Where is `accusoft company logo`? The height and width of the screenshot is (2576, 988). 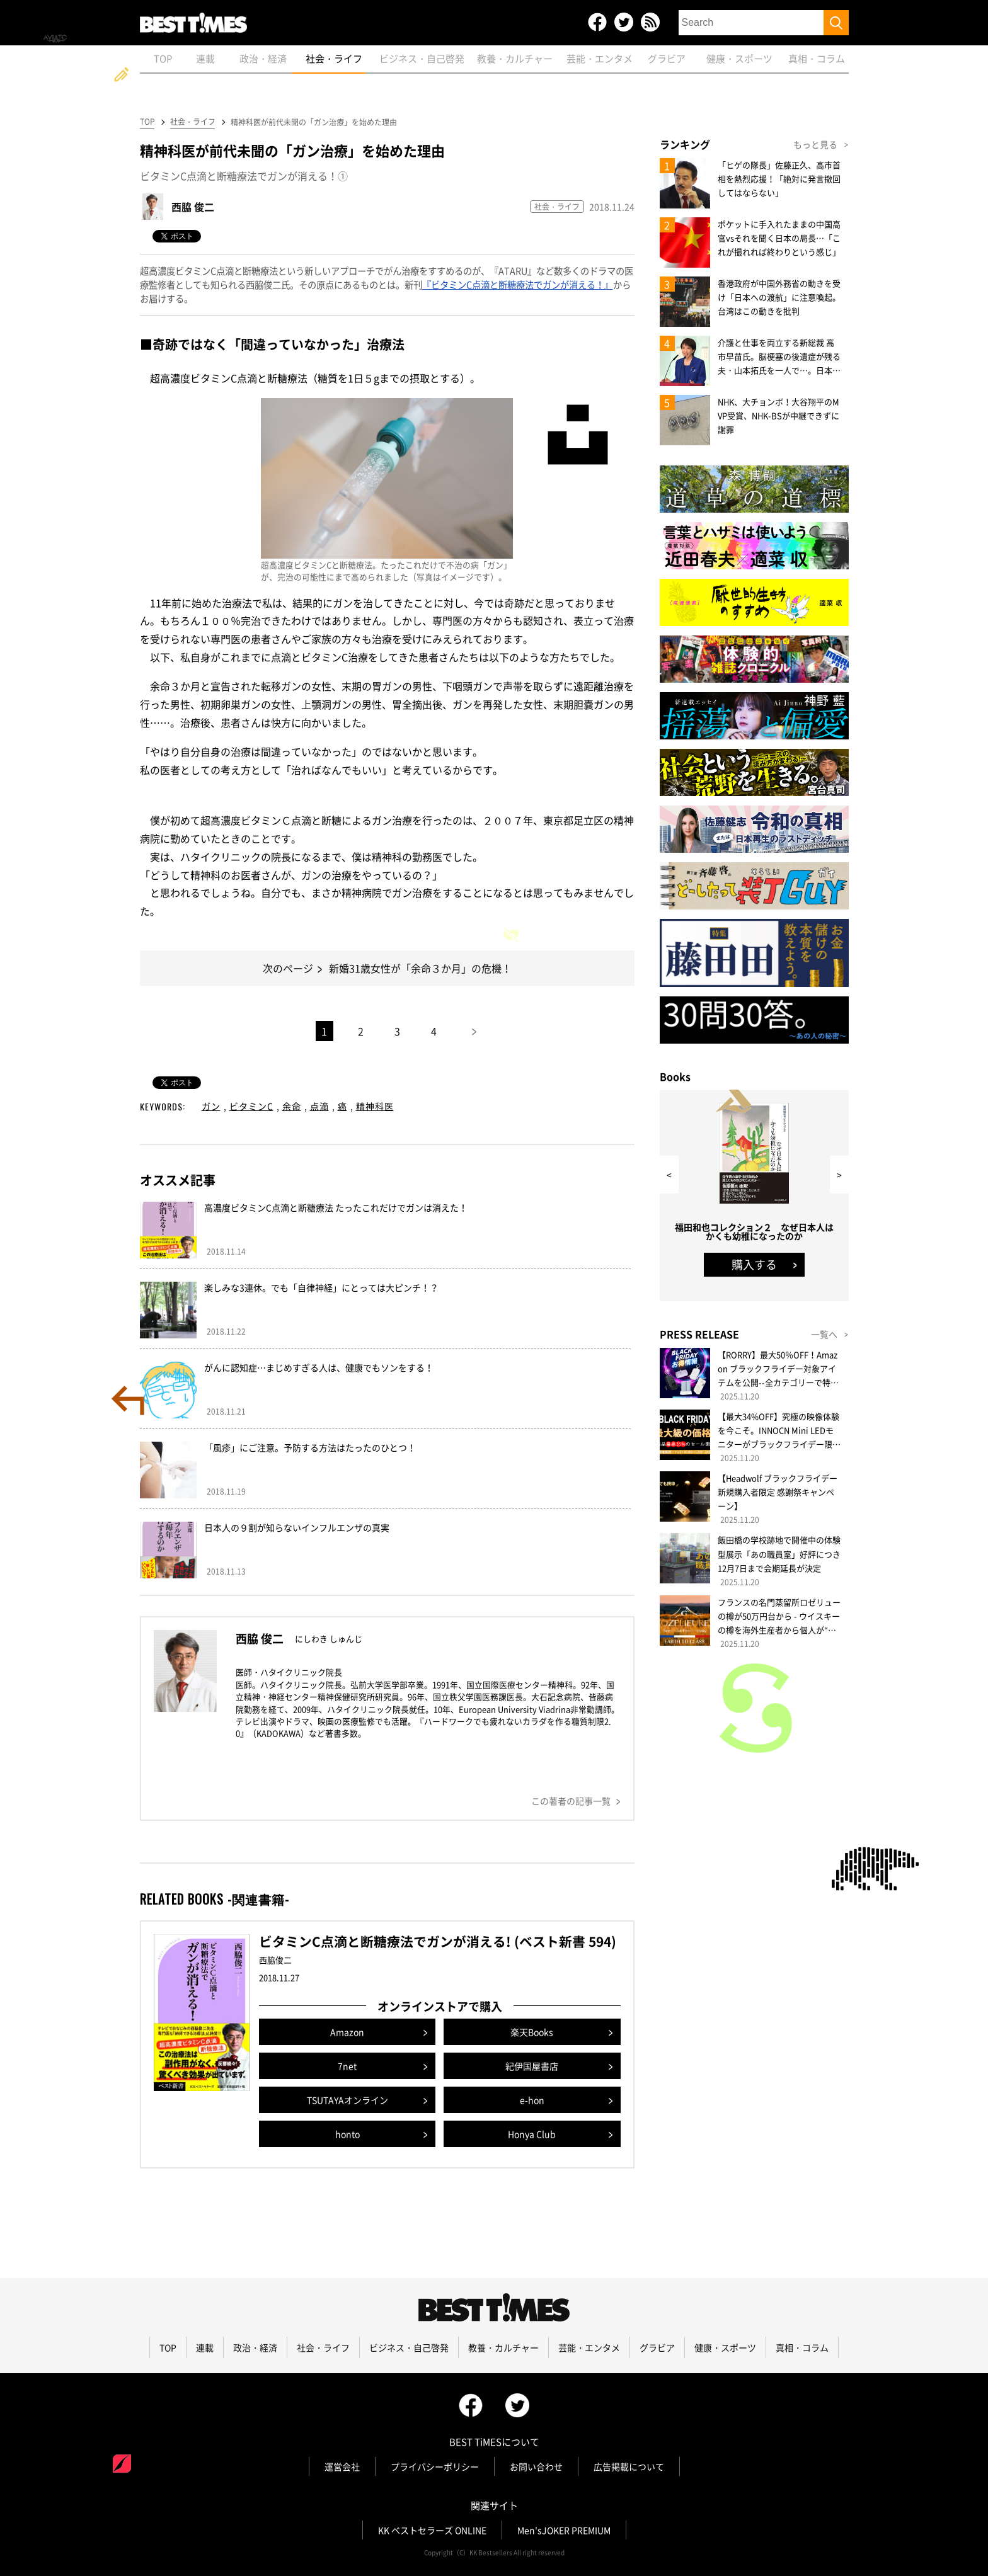
accusoft company logo is located at coordinates (733, 1101).